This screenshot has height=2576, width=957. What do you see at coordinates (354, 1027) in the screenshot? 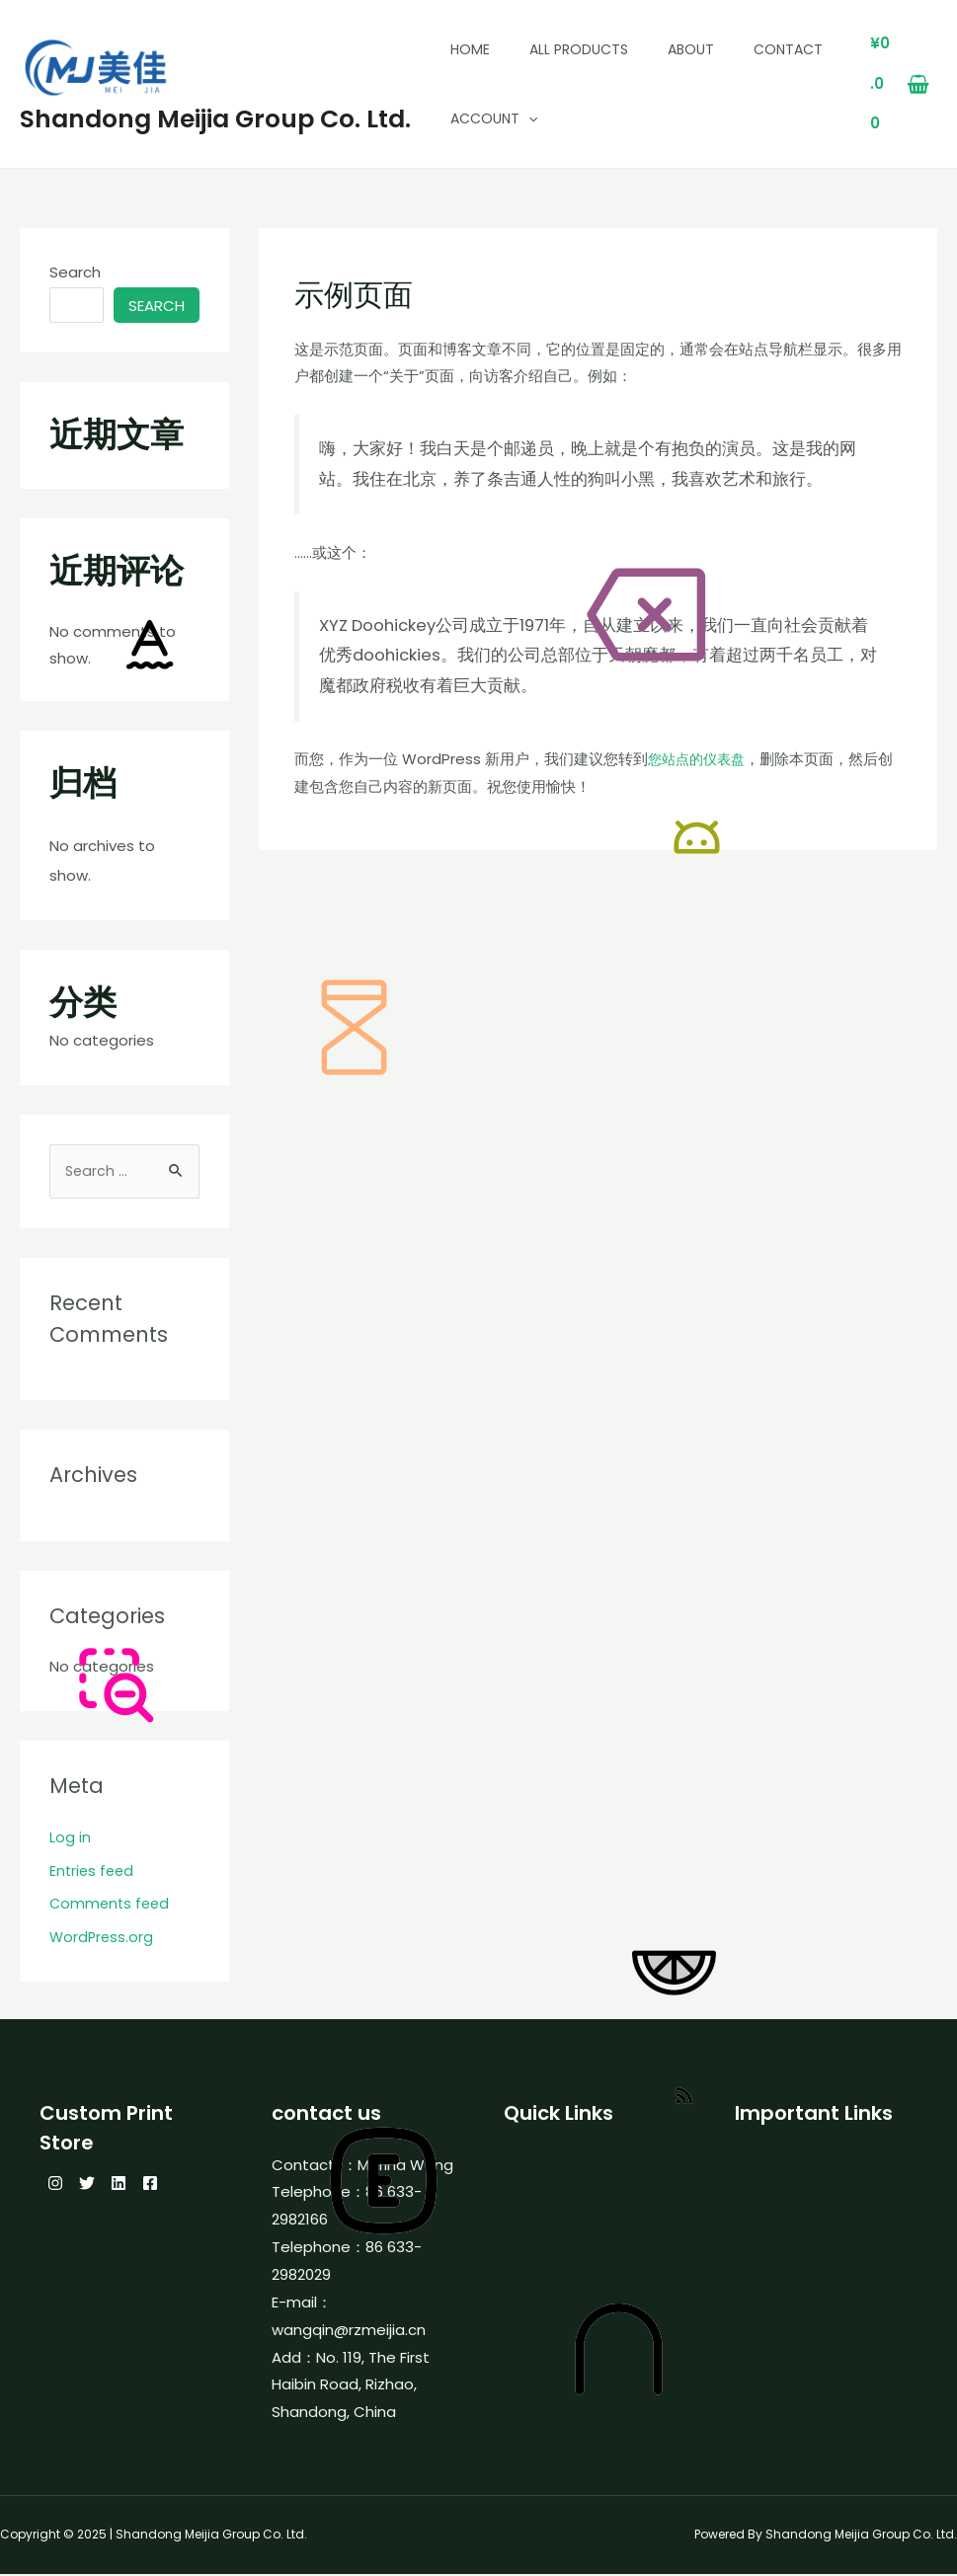
I see `indicates a timer or countdown in progress` at bounding box center [354, 1027].